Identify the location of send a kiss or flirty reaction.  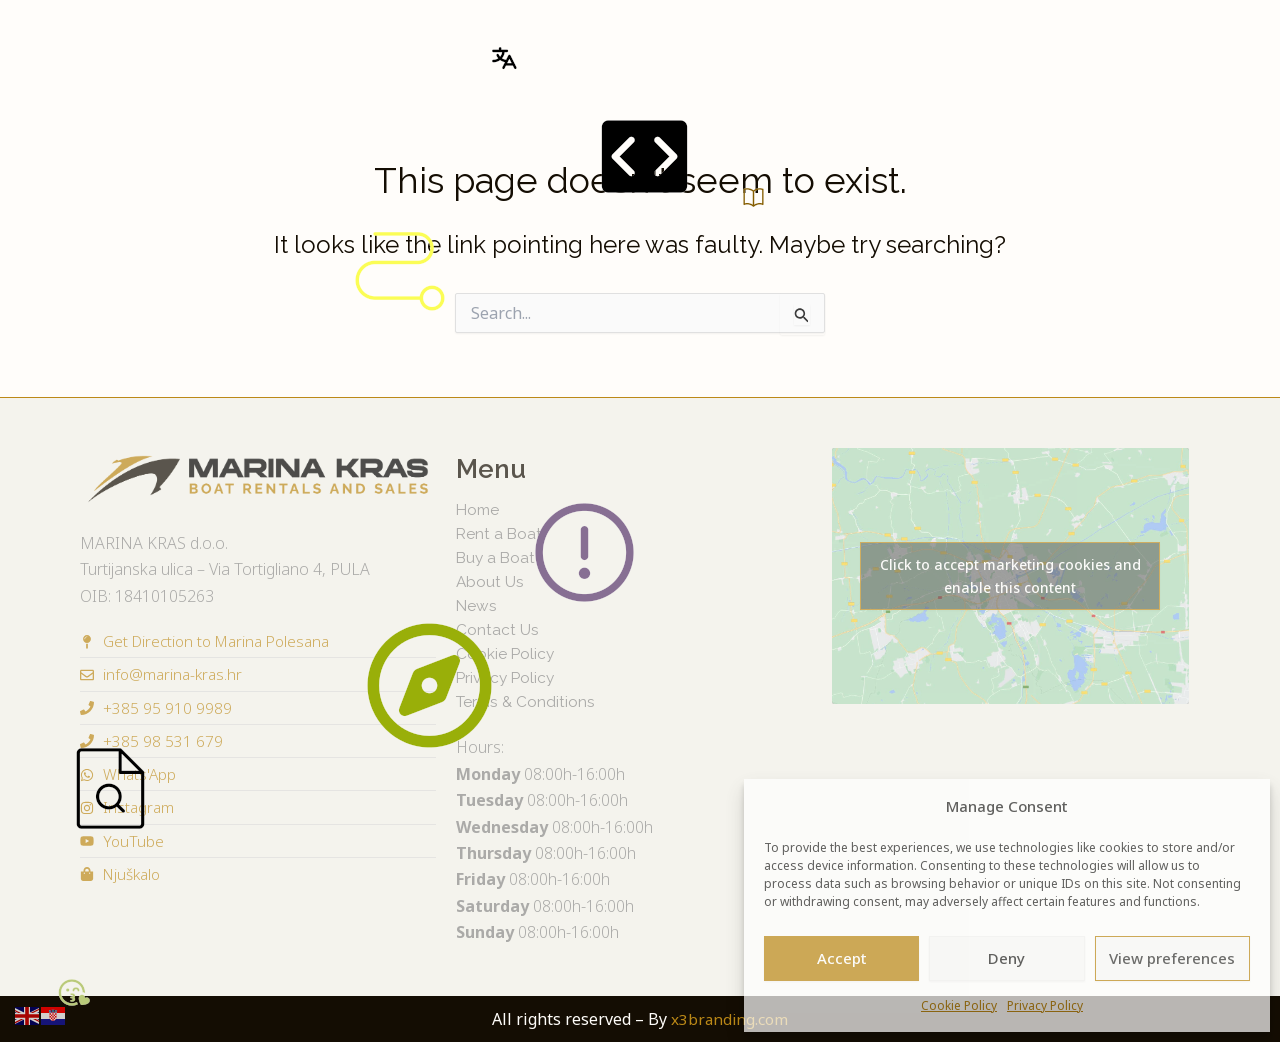
(73, 992).